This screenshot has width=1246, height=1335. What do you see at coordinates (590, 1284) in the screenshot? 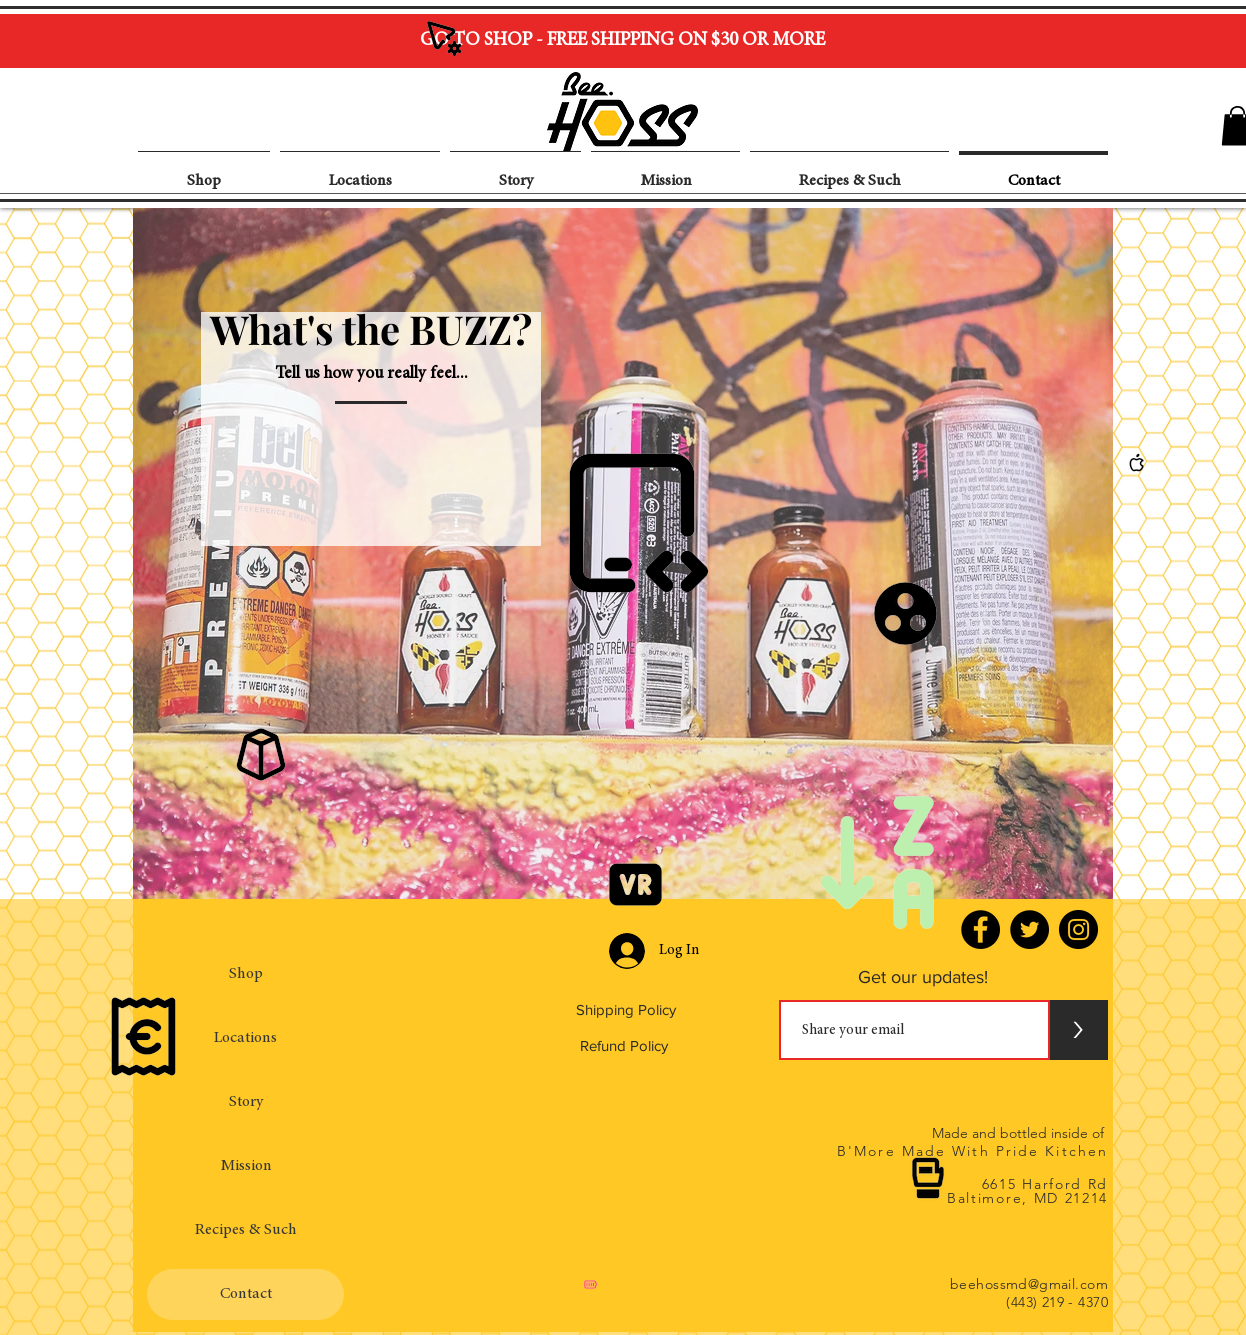
I see `indicates full or nearly full battery level` at bounding box center [590, 1284].